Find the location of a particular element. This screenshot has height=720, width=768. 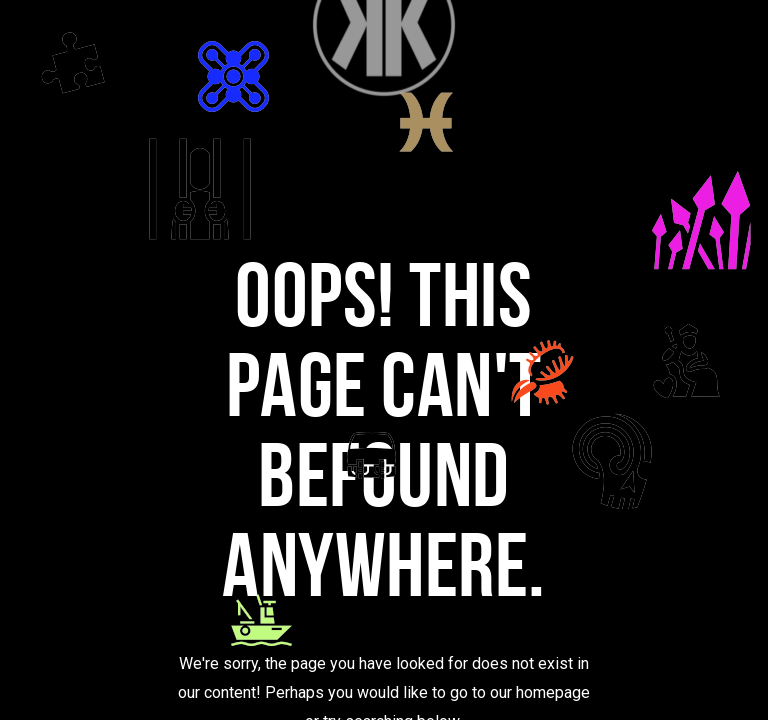

indicates a mind-altering or confusion status effect is located at coordinates (613, 461).